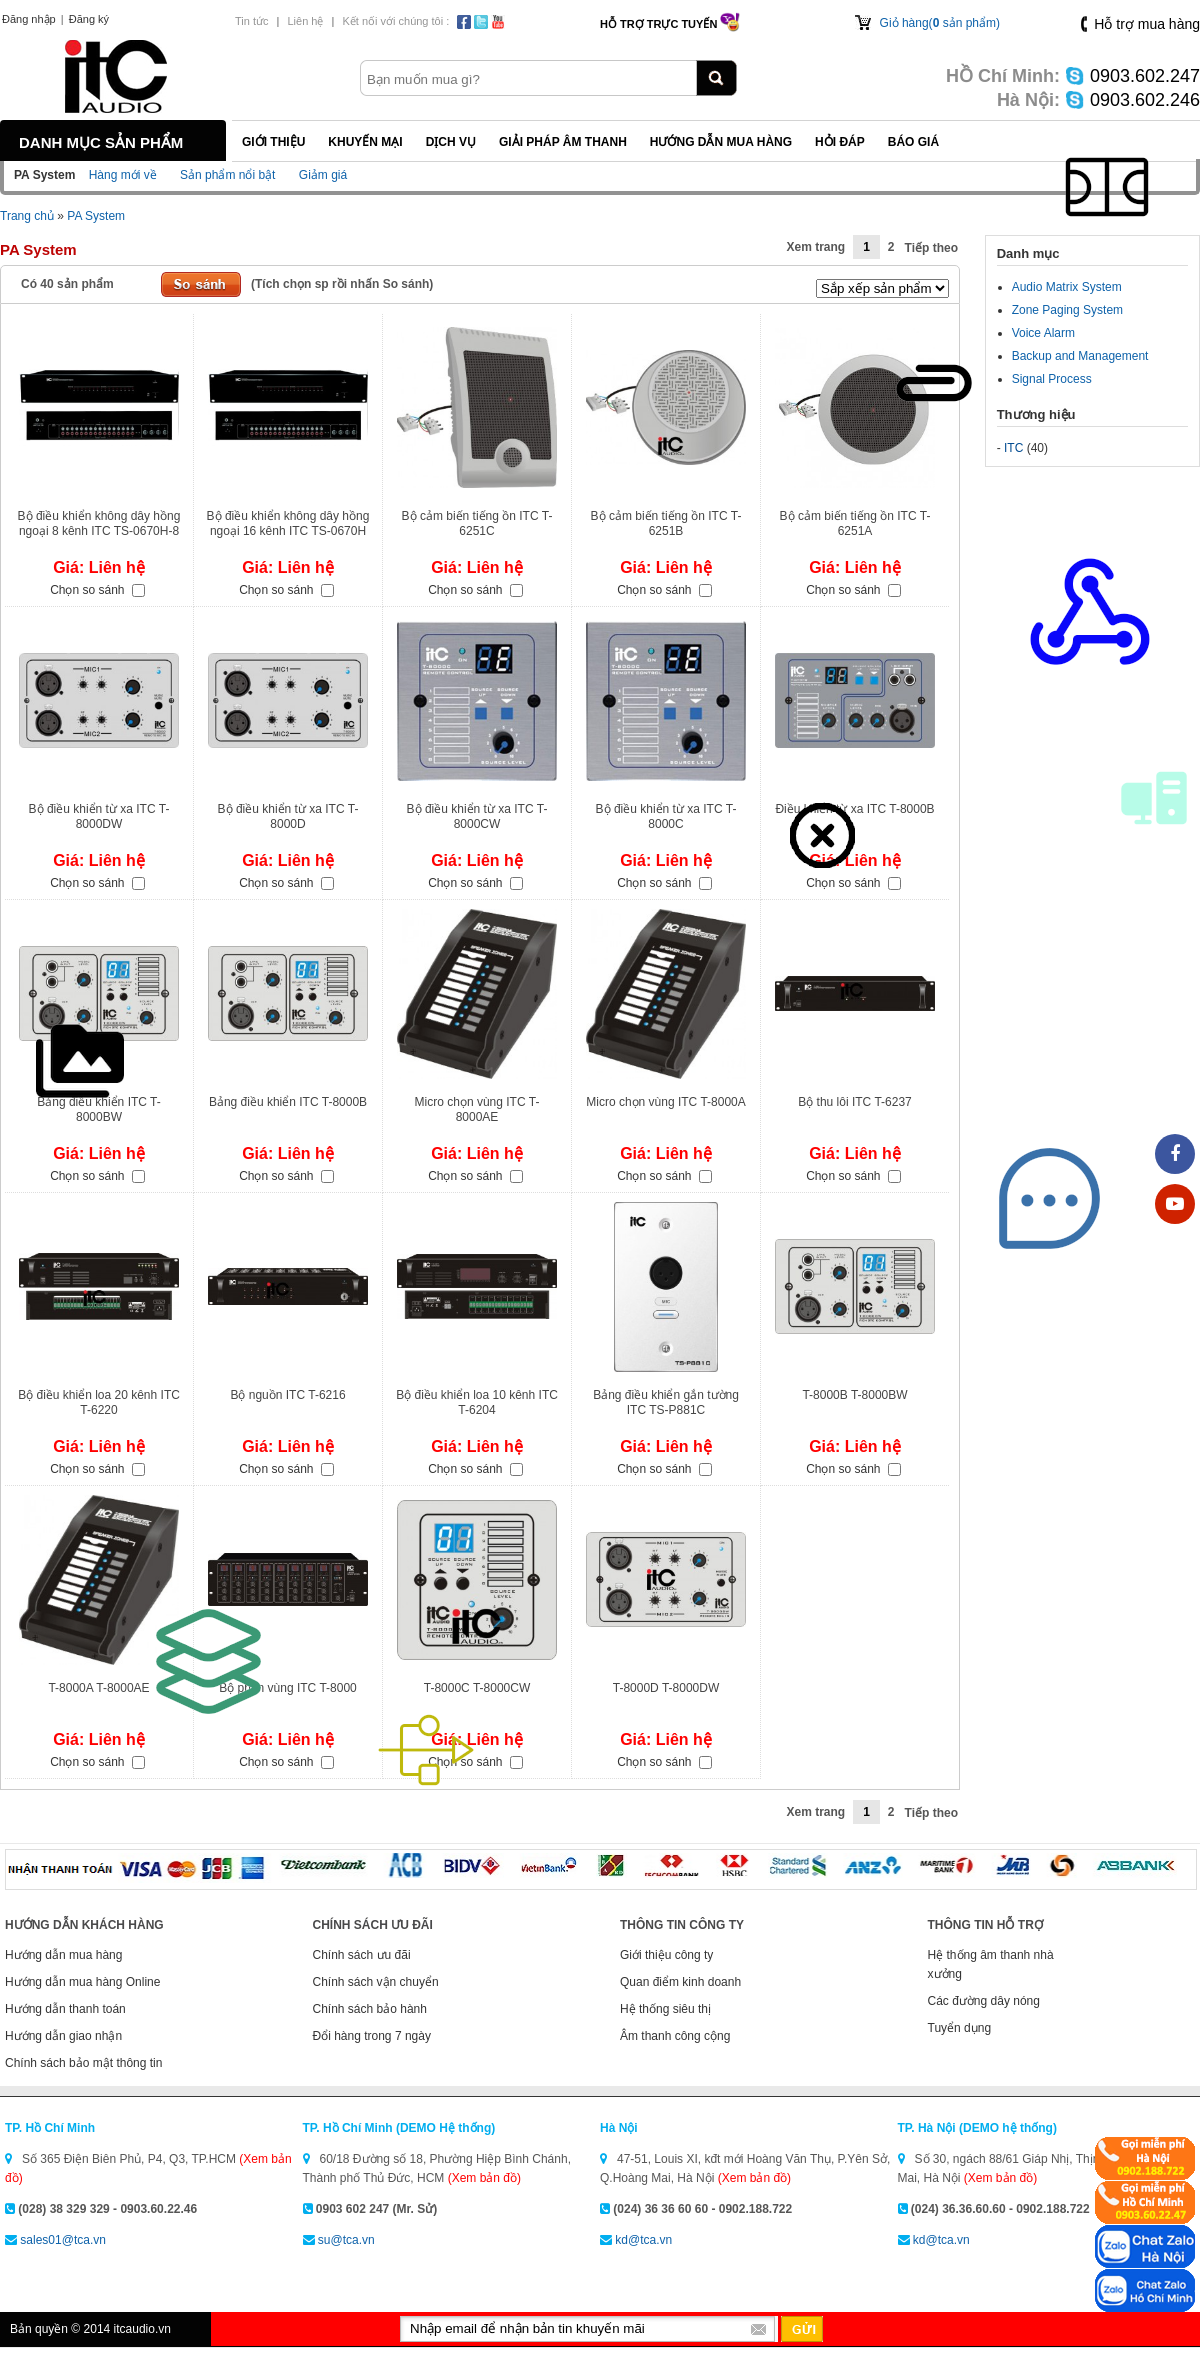 The image size is (1200, 2358). Describe the element at coordinates (426, 1750) in the screenshot. I see `connect a USB device` at that location.